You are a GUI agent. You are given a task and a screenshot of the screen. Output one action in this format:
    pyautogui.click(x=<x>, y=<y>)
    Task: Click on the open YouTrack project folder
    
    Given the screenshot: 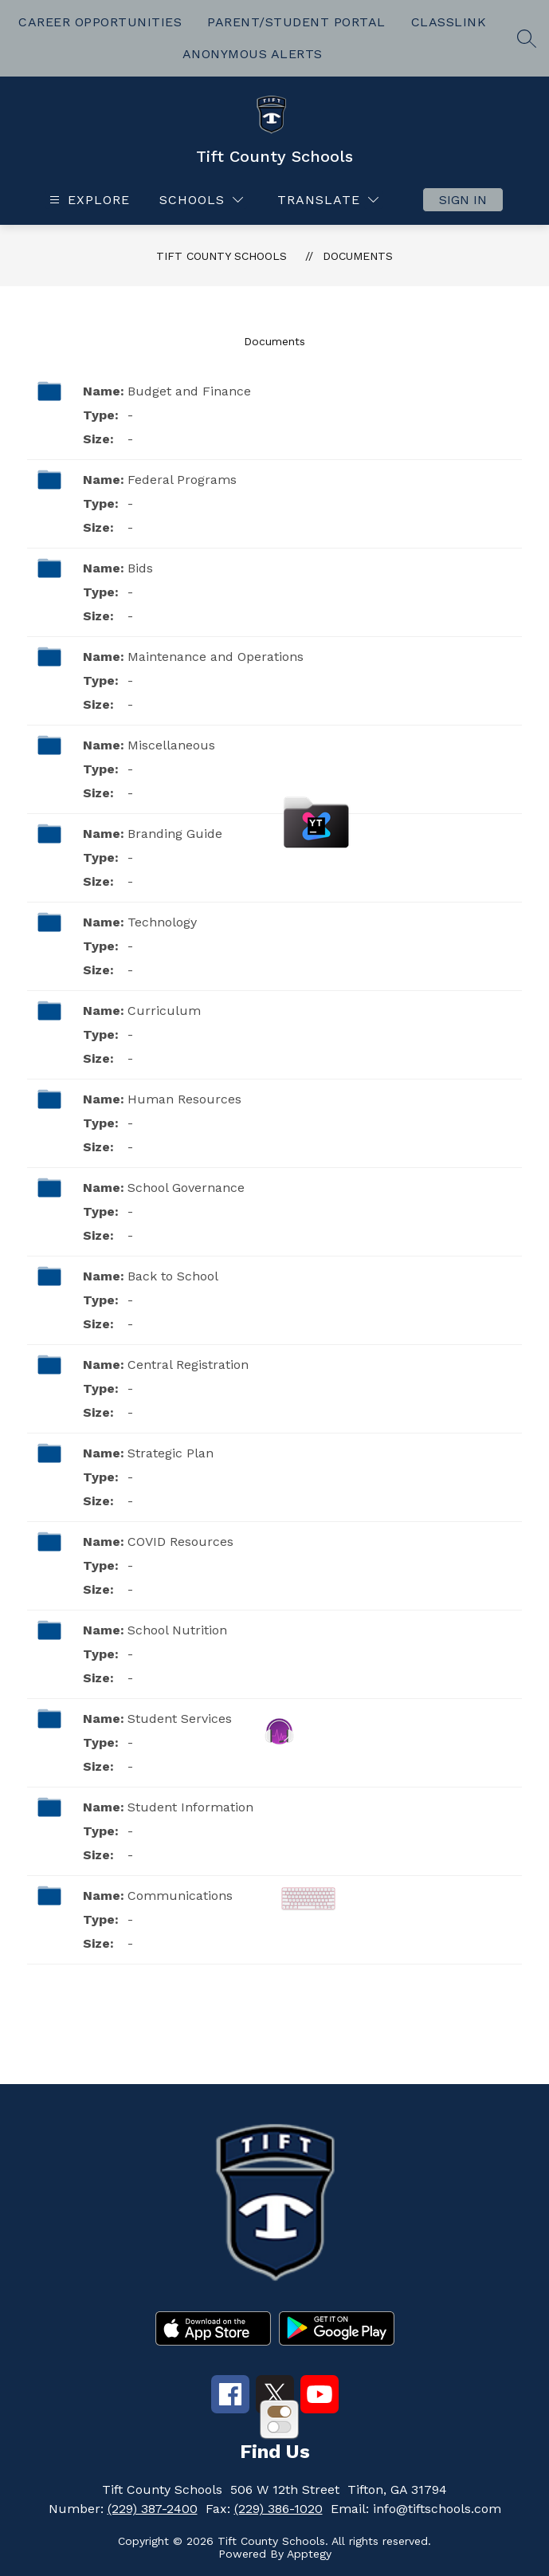 What is the action you would take?
    pyautogui.click(x=316, y=824)
    